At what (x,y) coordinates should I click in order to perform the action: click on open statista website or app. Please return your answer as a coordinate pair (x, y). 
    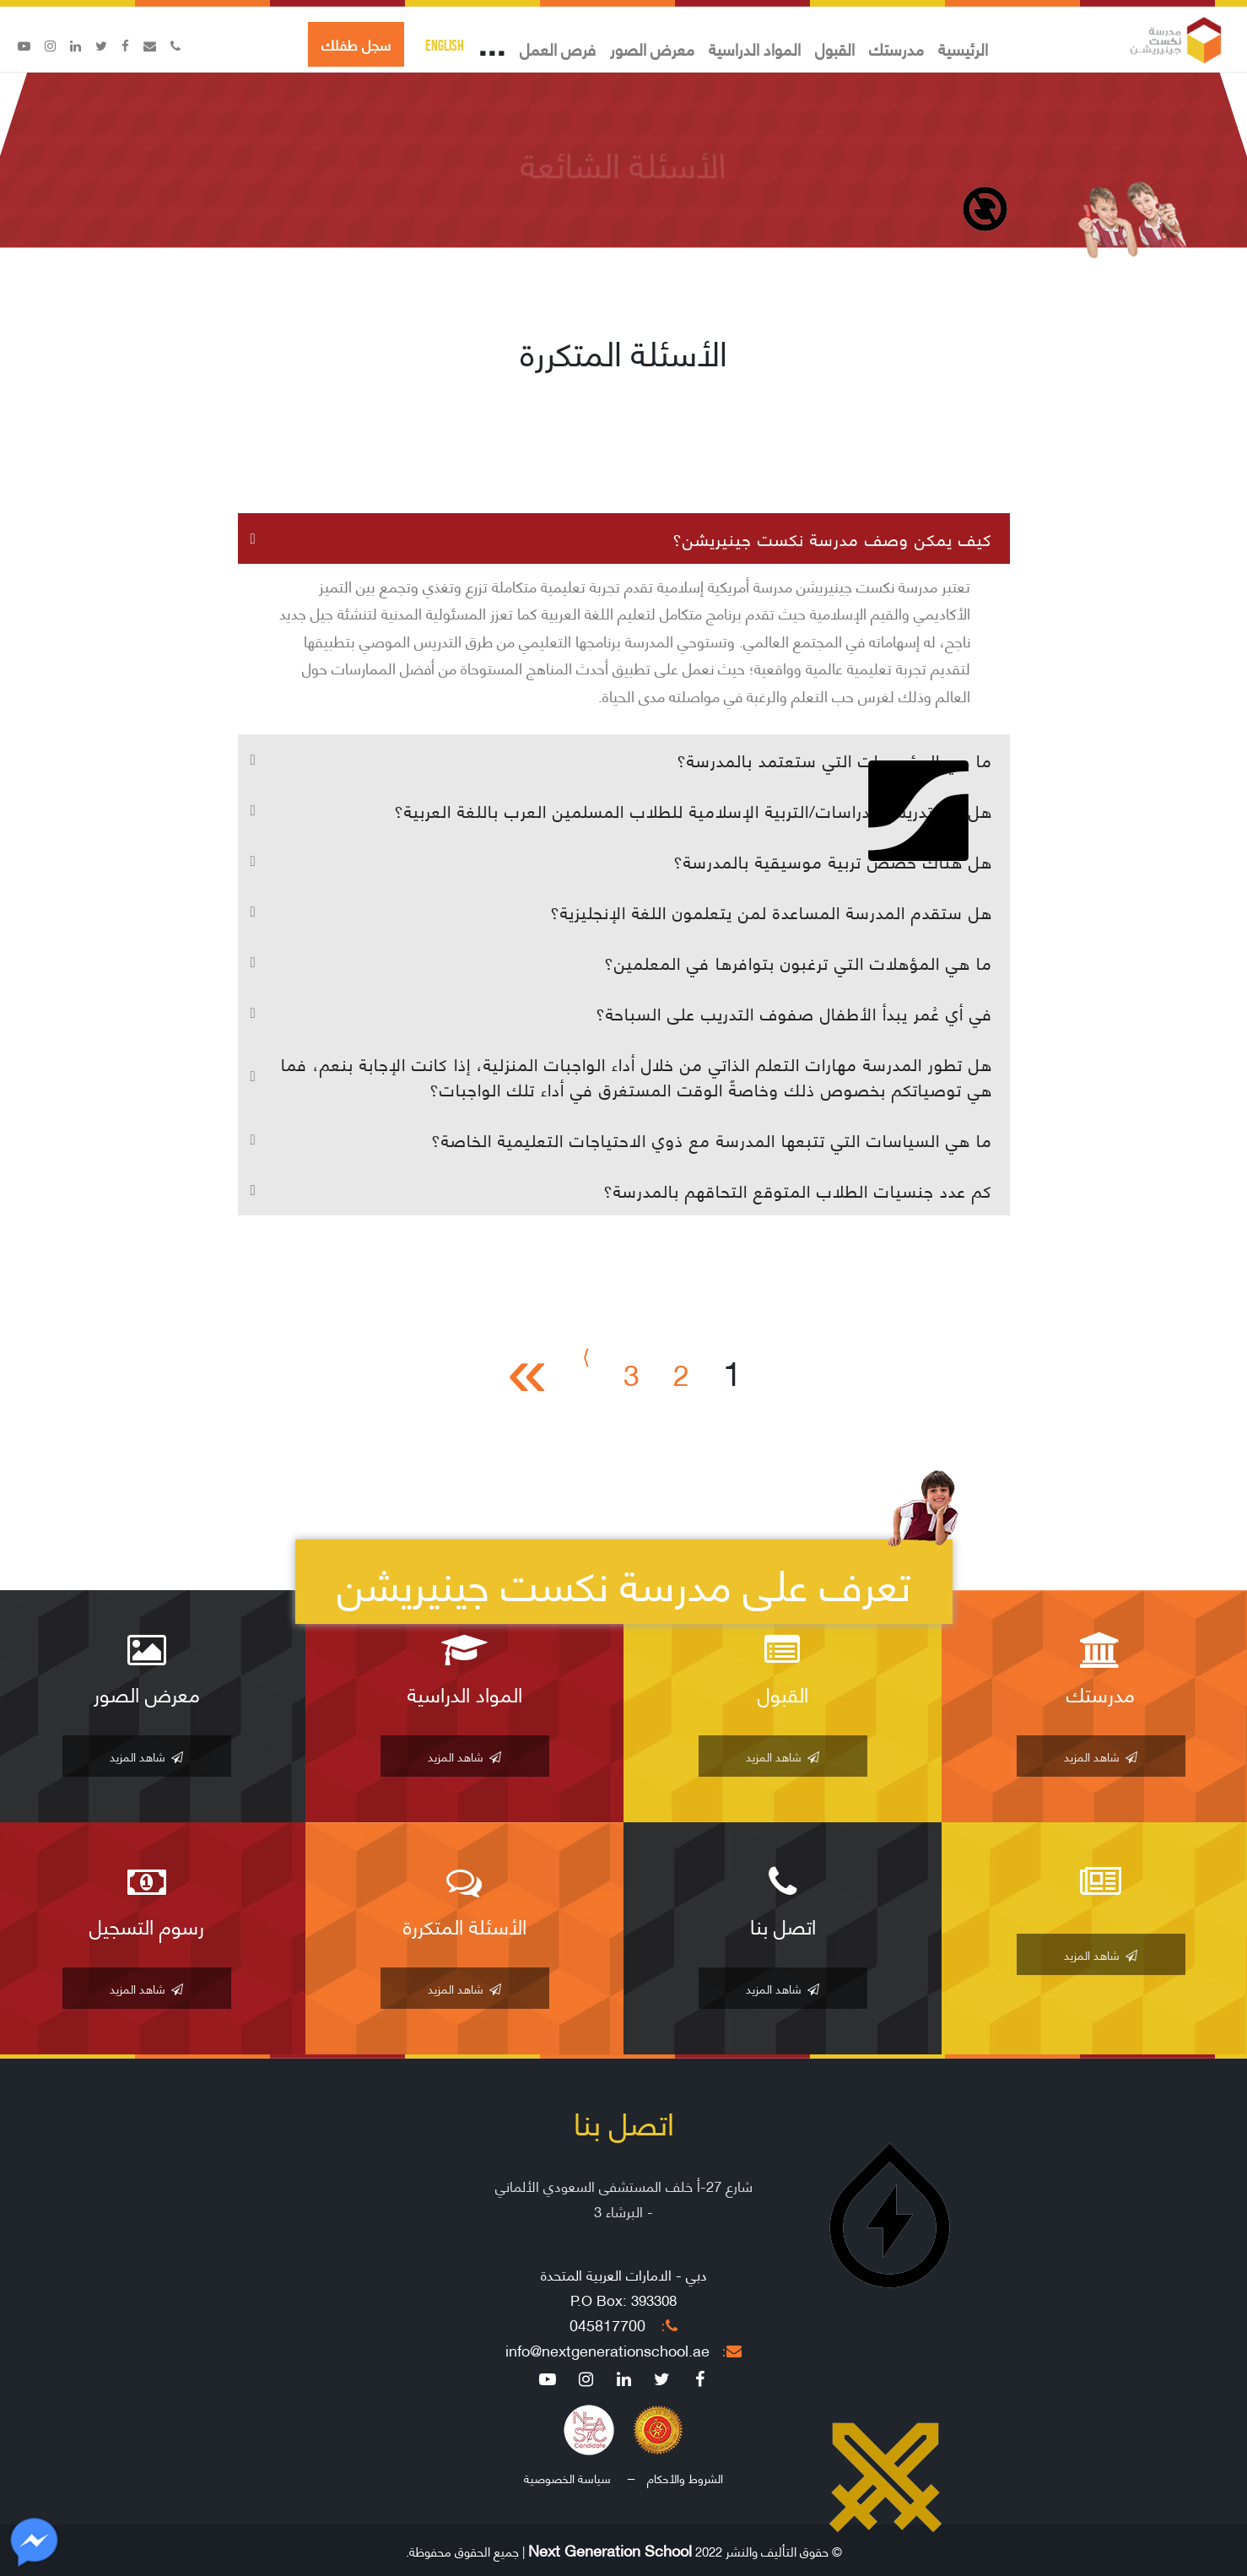
    Looking at the image, I should click on (918, 810).